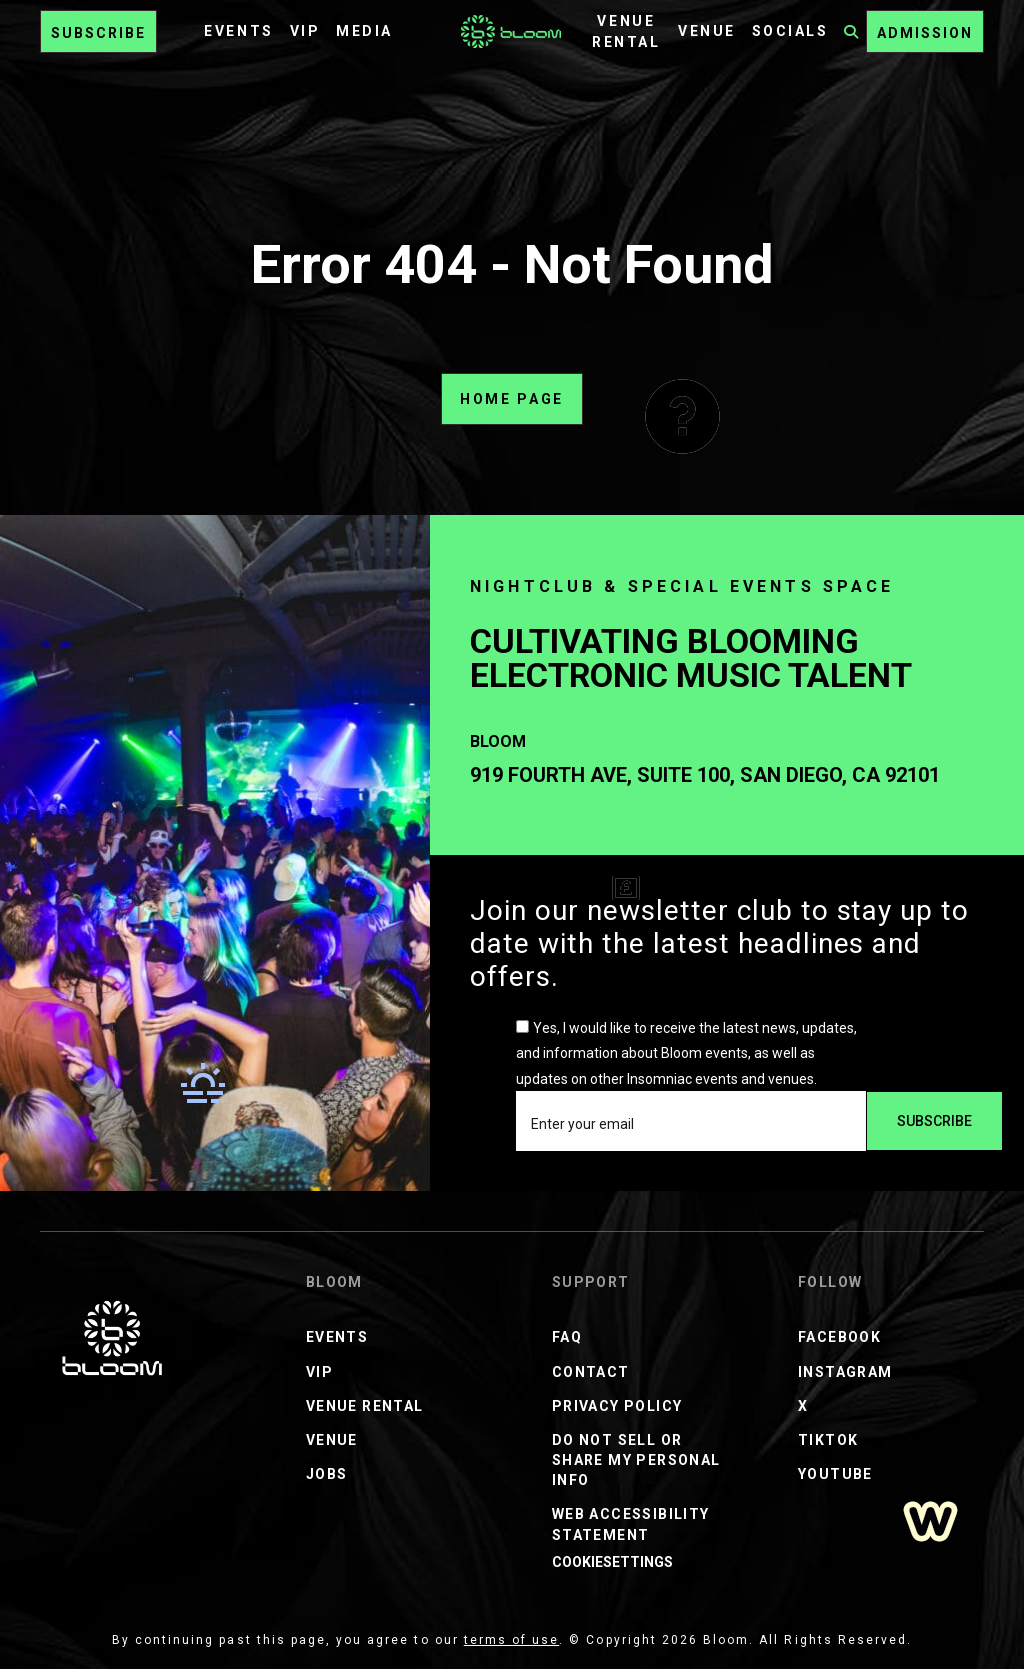  Describe the element at coordinates (930, 1521) in the screenshot. I see `weebly website builder logo` at that location.